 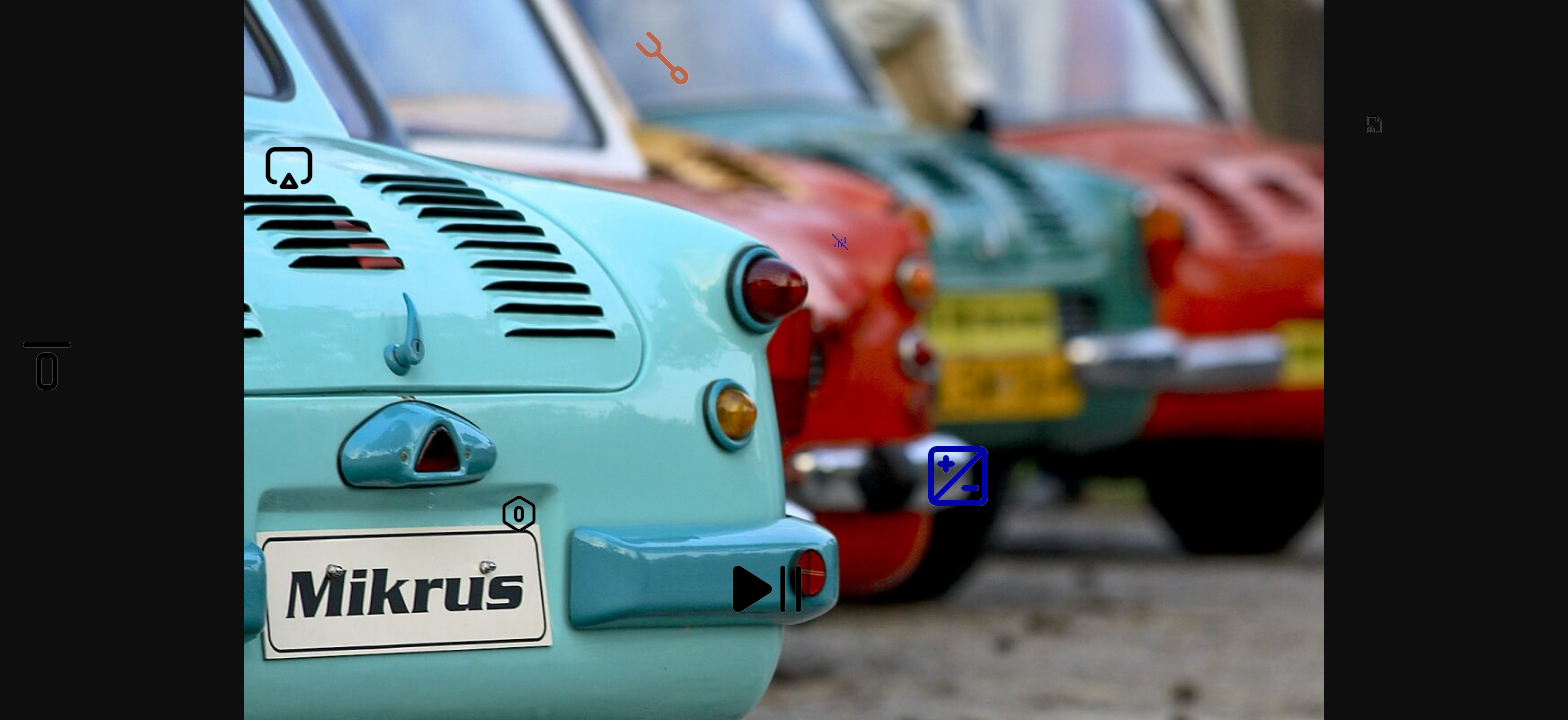 What do you see at coordinates (289, 168) in the screenshot?
I see `start a shareplay session` at bounding box center [289, 168].